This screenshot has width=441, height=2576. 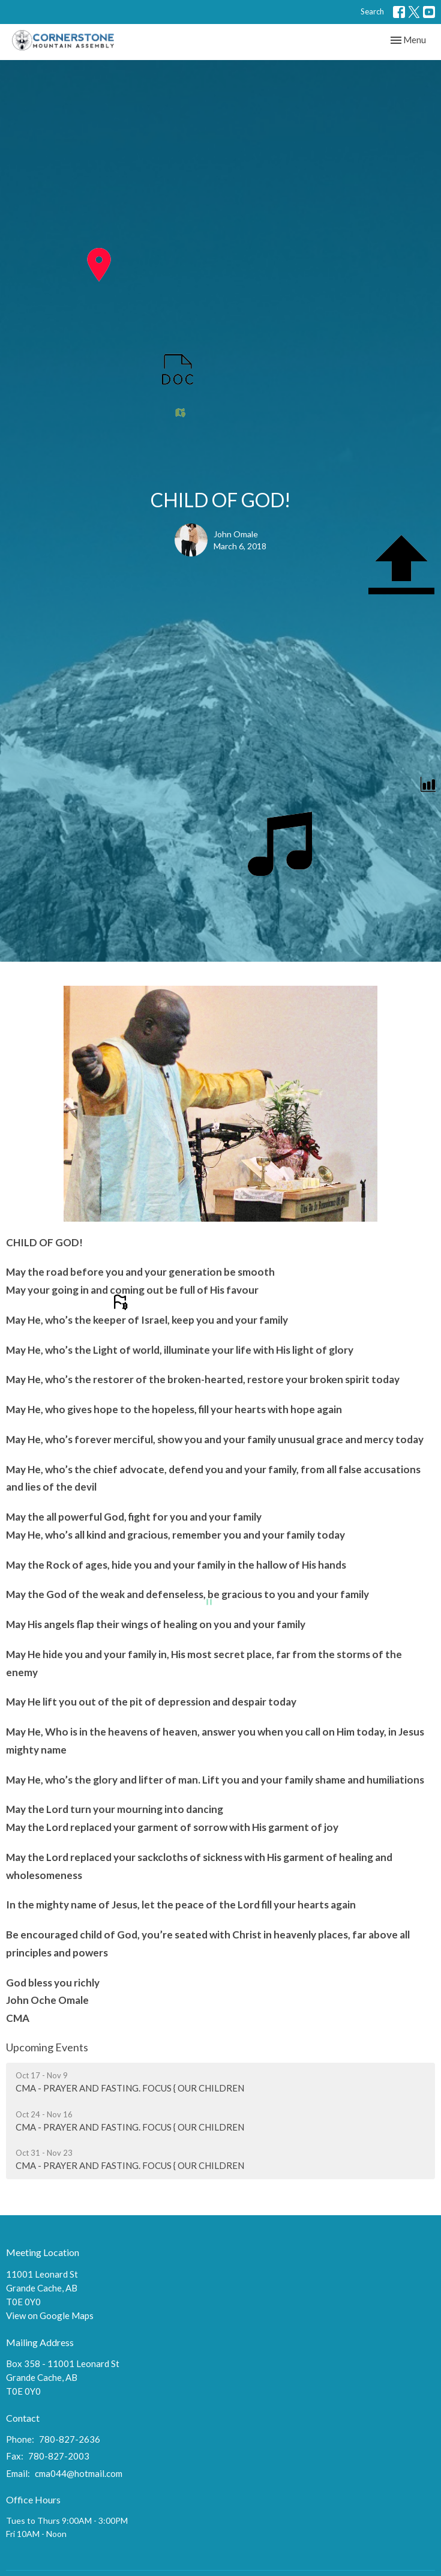 What do you see at coordinates (209, 1602) in the screenshot?
I see `pause media playback` at bounding box center [209, 1602].